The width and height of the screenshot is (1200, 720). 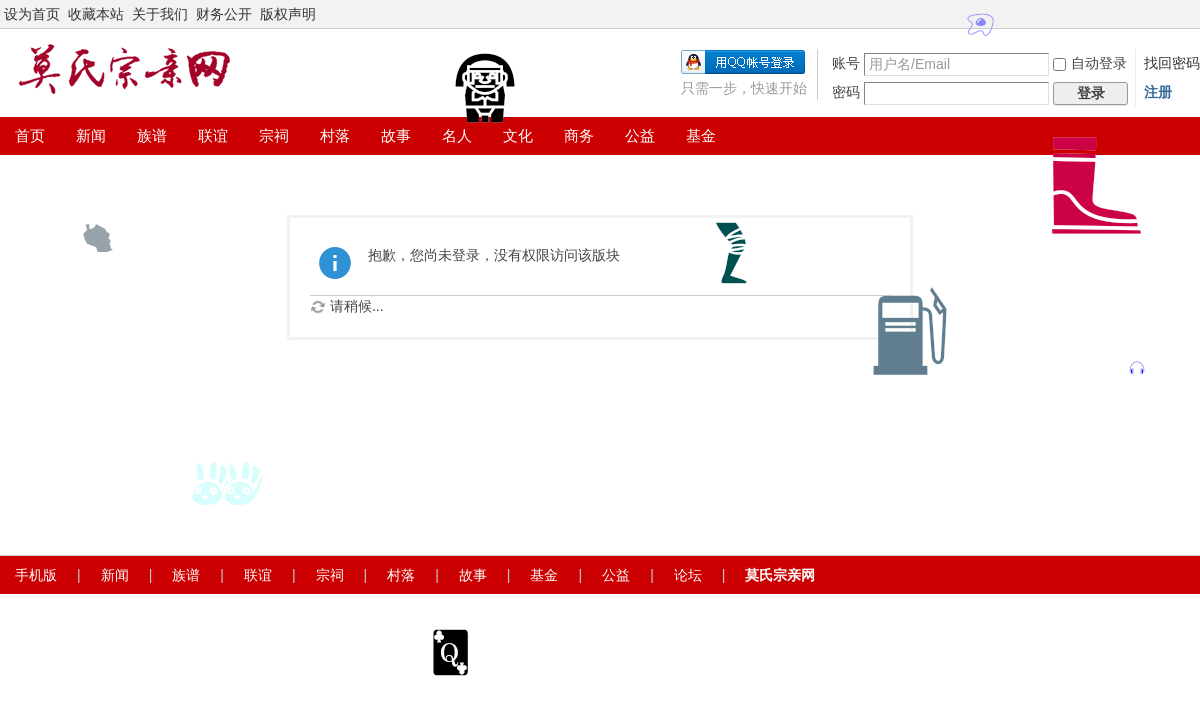 I want to click on listen to audio or music, so click(x=1137, y=368).